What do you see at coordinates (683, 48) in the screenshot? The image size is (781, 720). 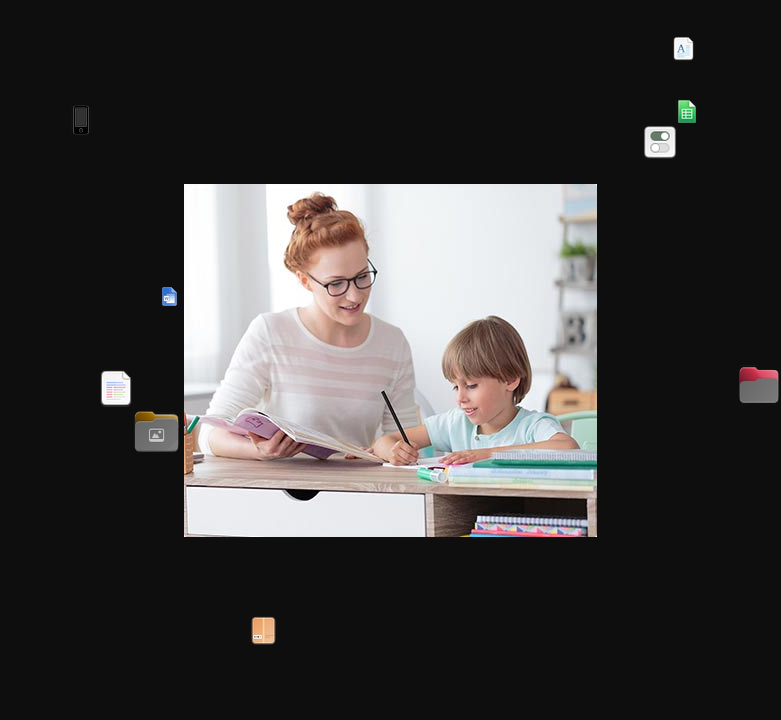 I see `open a text document` at bounding box center [683, 48].